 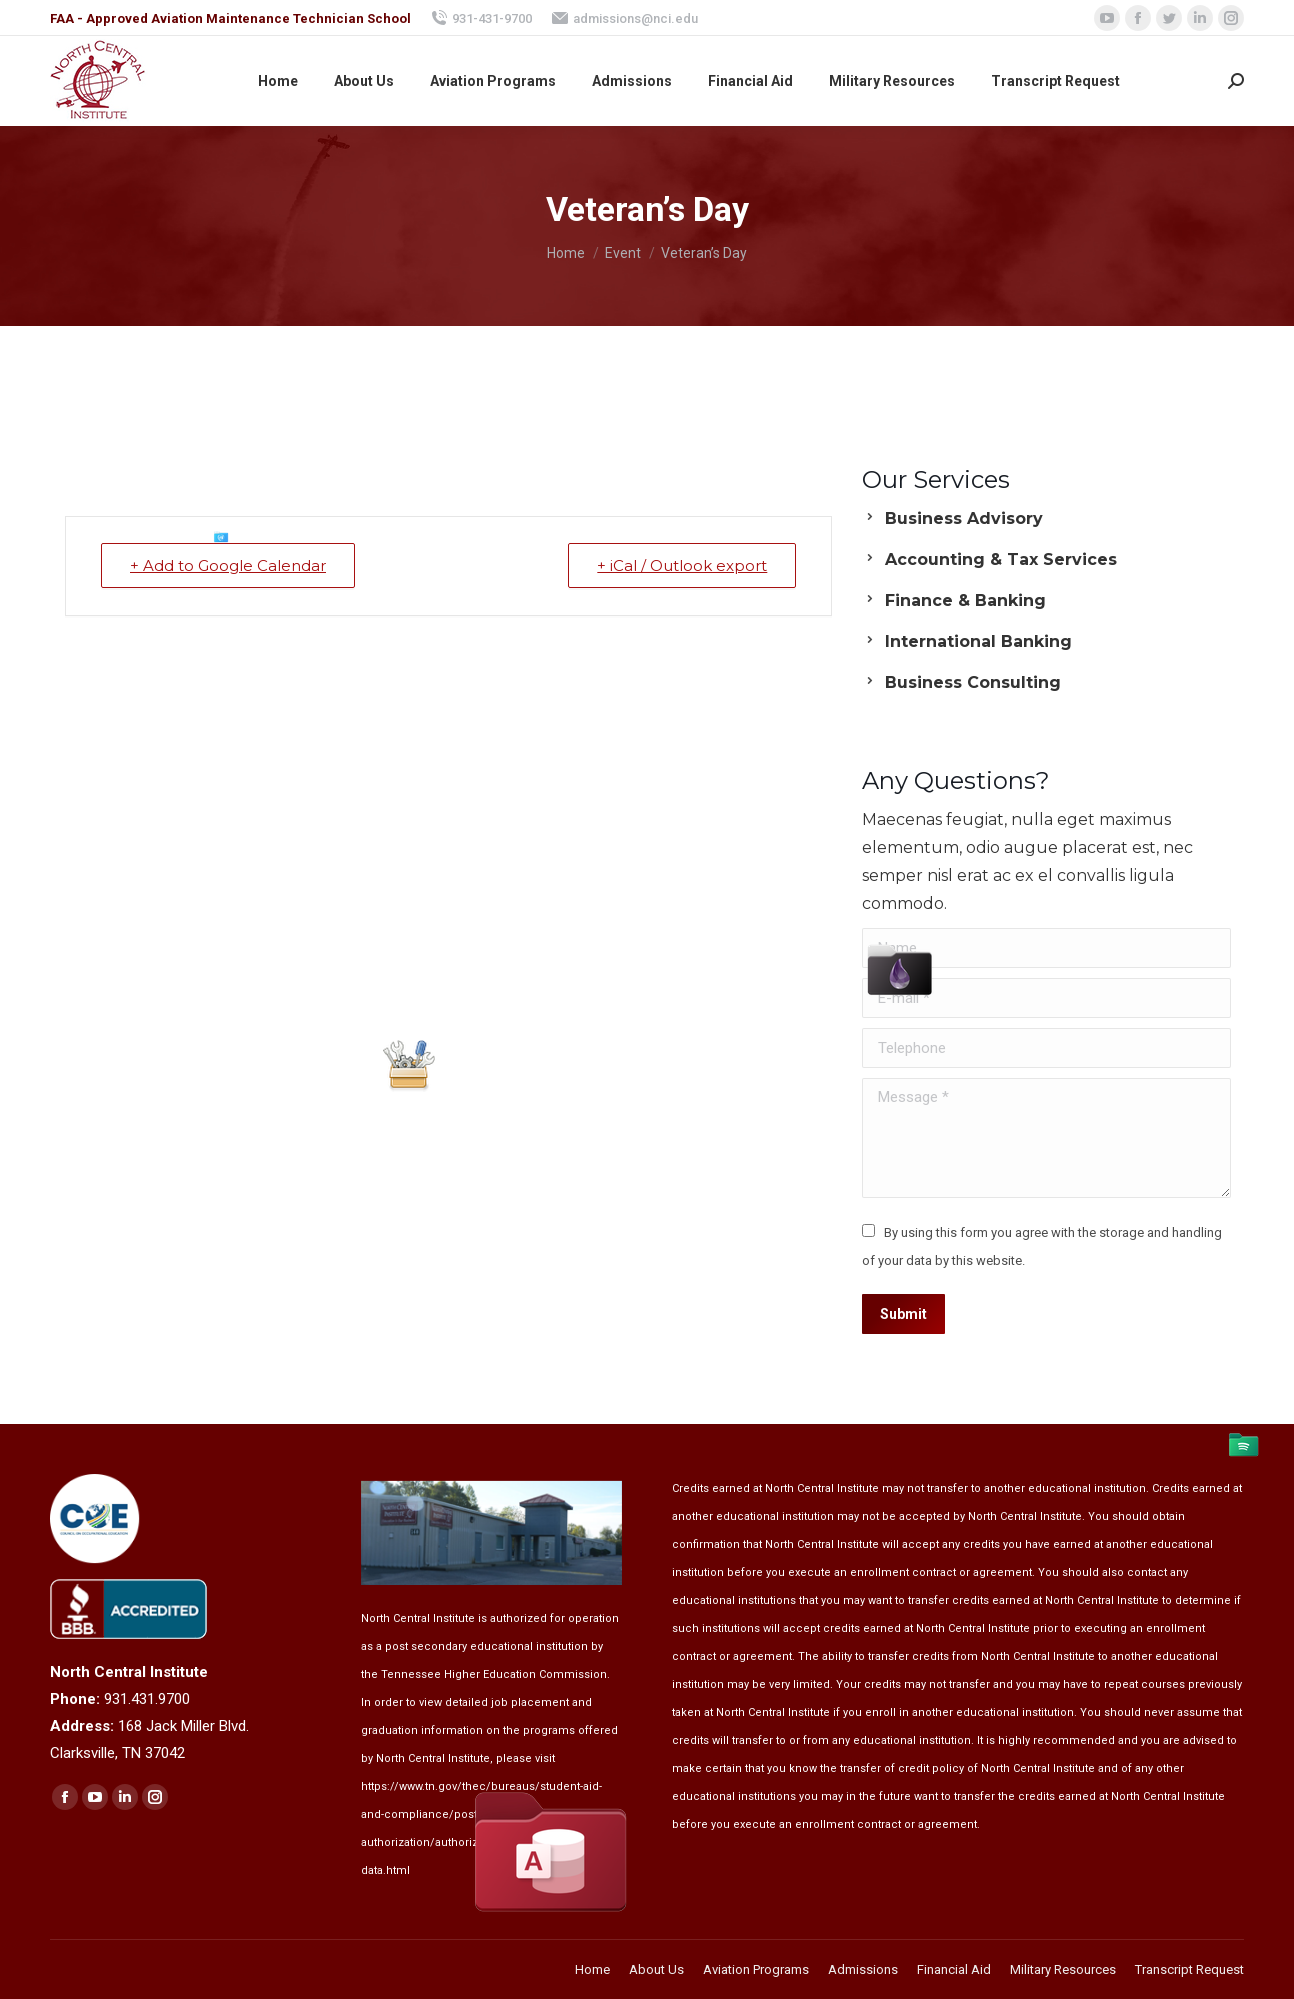 I want to click on folder containing elixir programming language projects, so click(x=899, y=971).